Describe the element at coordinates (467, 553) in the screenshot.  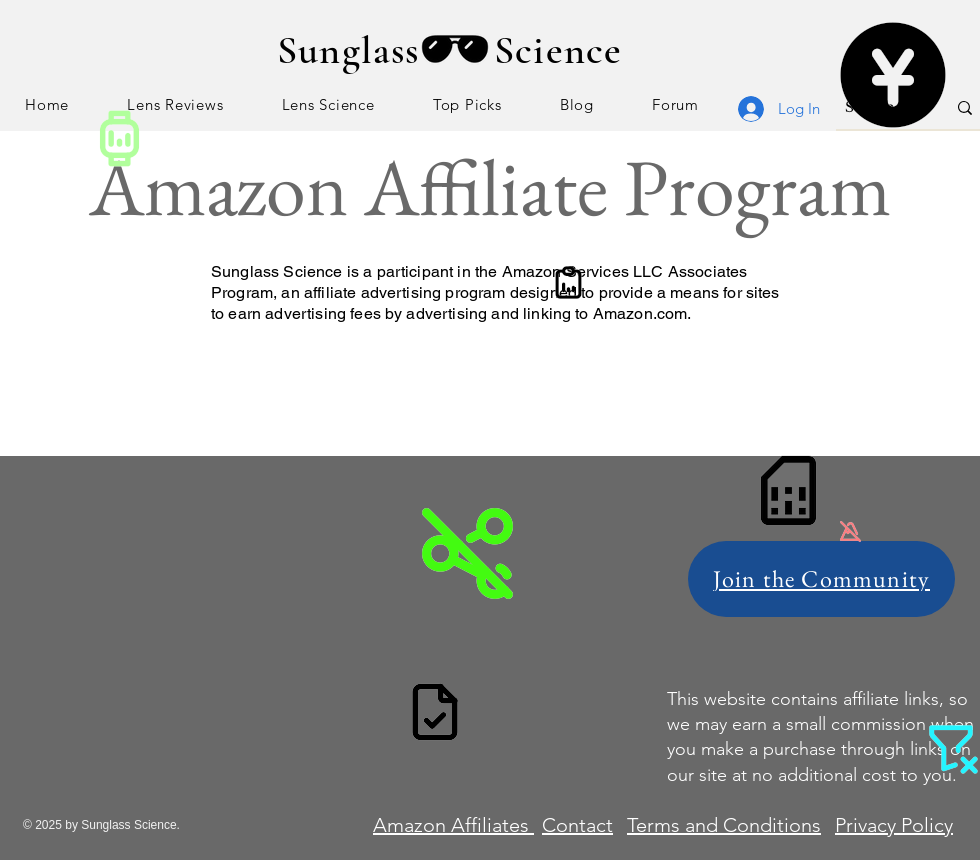
I see `sharing is disabled or unavailable` at that location.